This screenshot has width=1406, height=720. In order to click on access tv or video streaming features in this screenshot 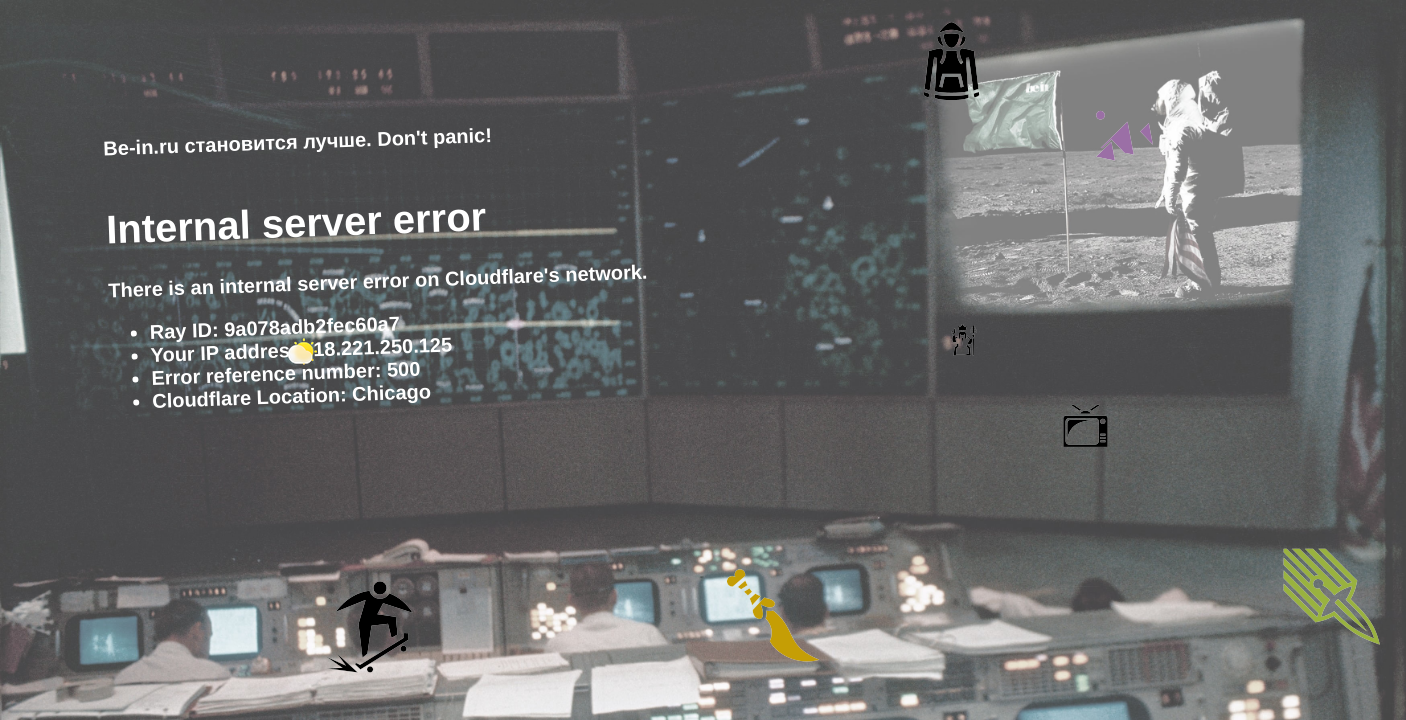, I will do `click(1085, 425)`.